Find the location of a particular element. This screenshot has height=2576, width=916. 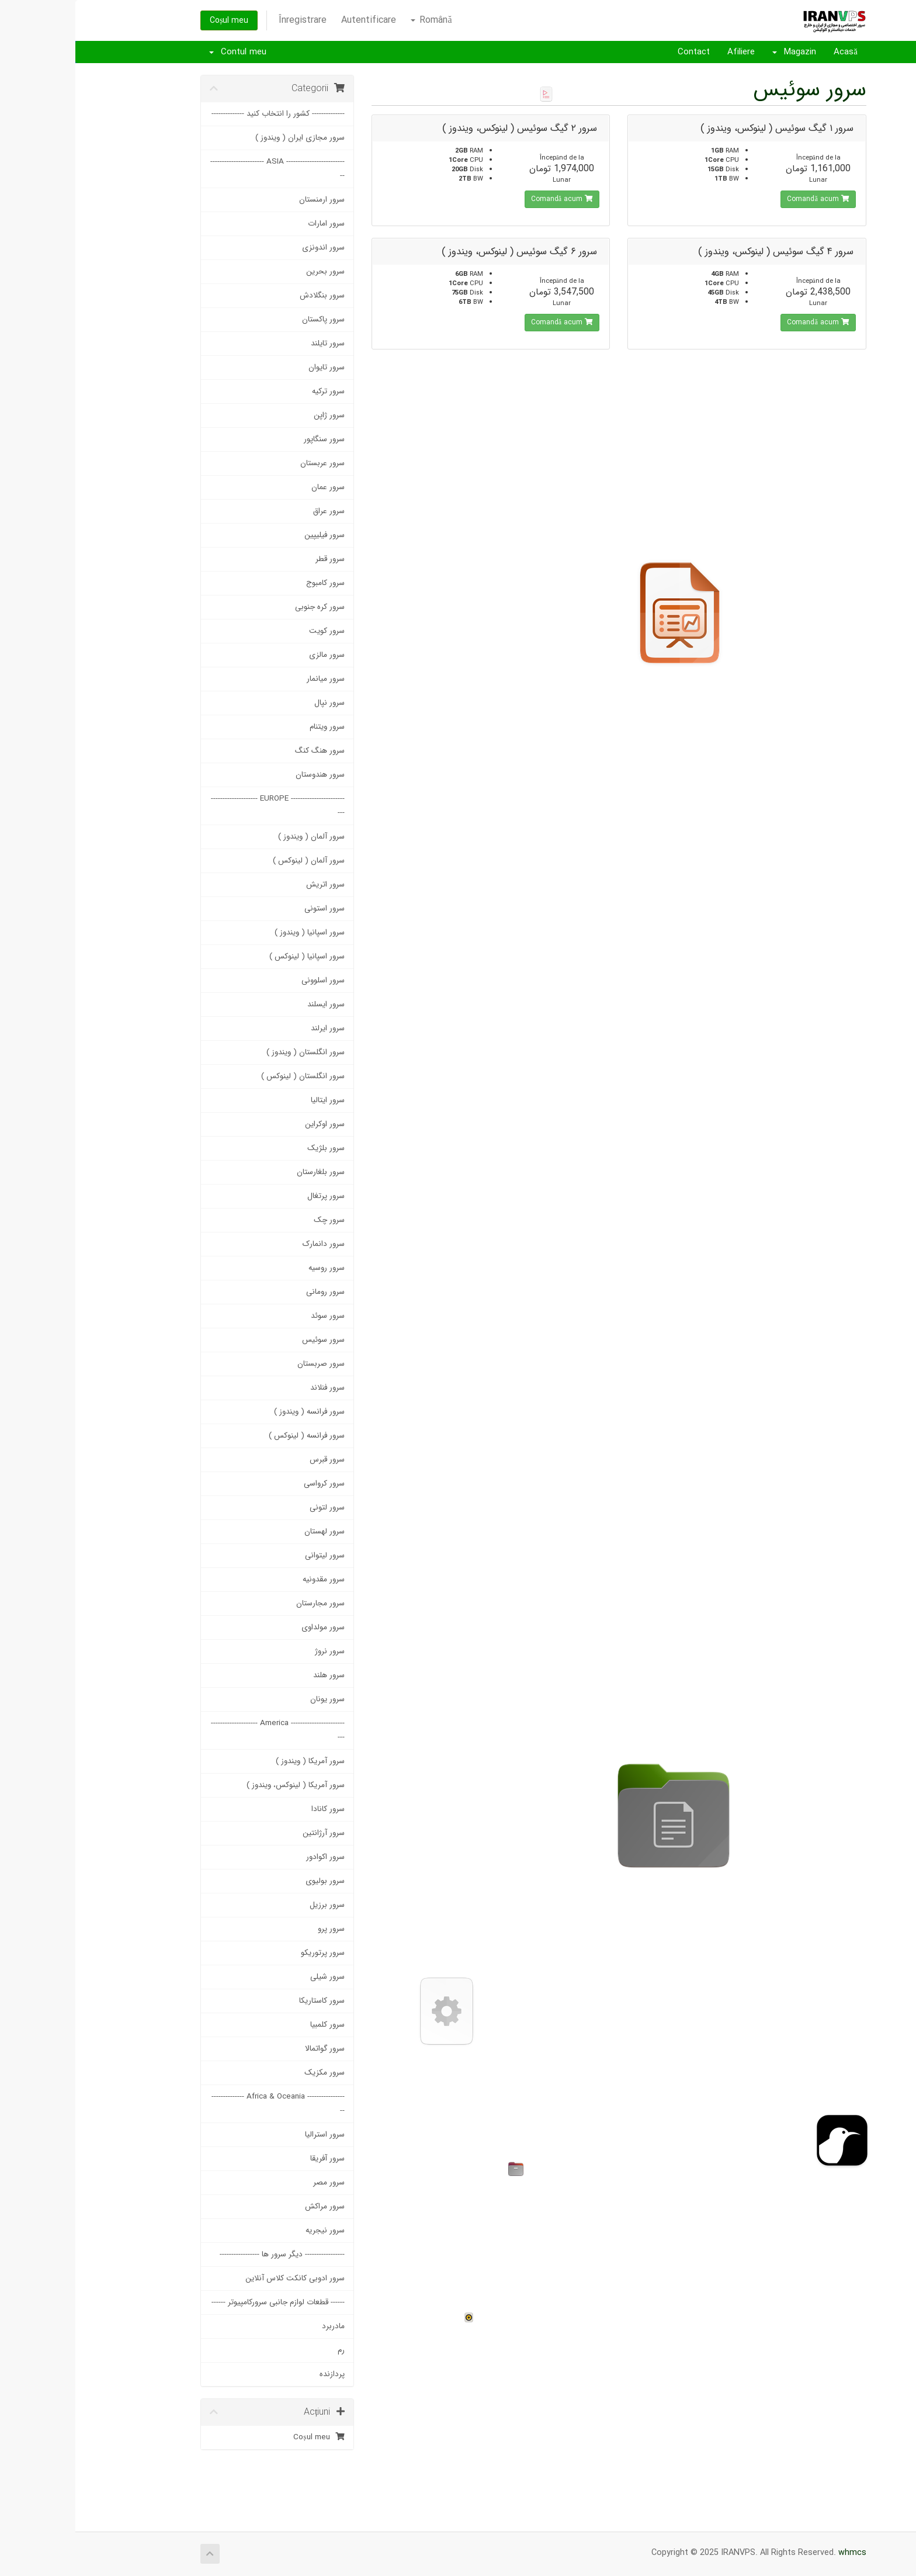

open a presentation file is located at coordinates (679, 612).